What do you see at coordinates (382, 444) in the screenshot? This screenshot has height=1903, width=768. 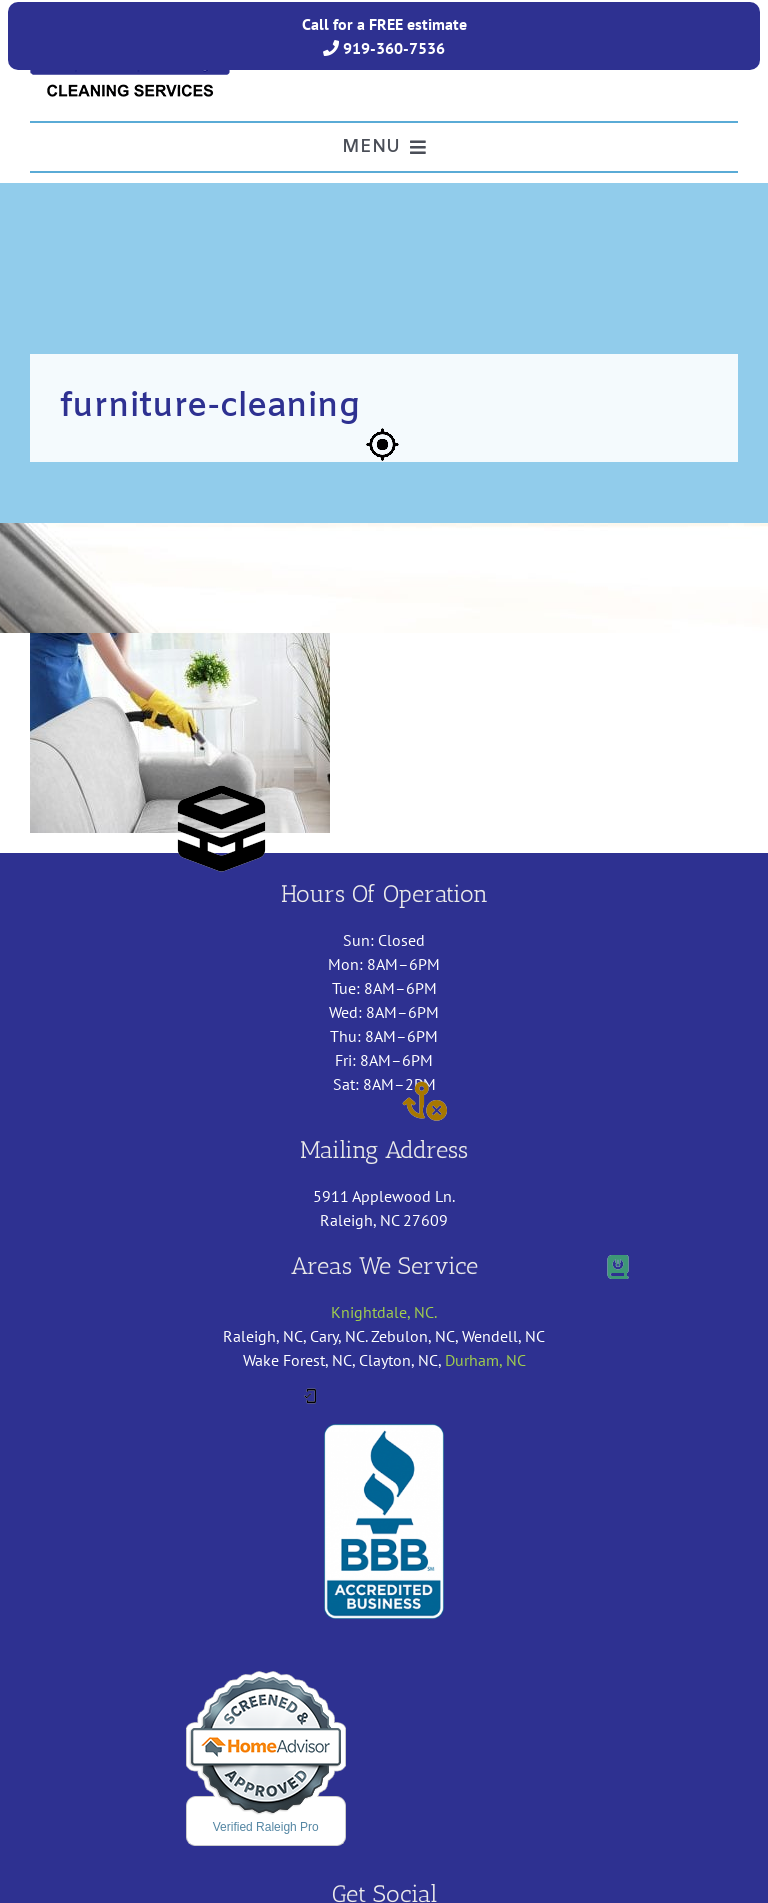 I see `center map on your current location` at bounding box center [382, 444].